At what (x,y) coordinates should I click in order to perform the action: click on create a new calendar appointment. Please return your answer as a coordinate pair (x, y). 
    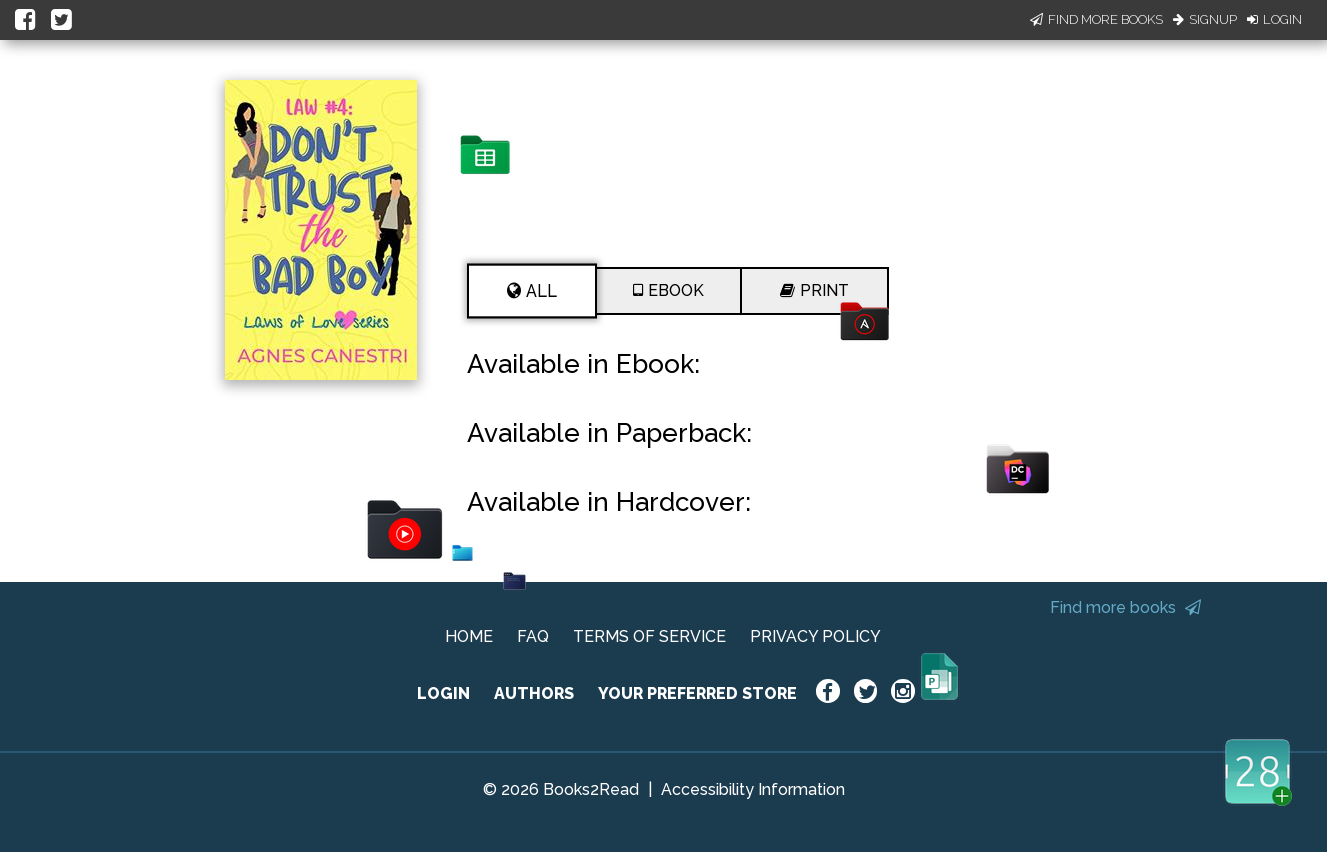
    Looking at the image, I should click on (1257, 771).